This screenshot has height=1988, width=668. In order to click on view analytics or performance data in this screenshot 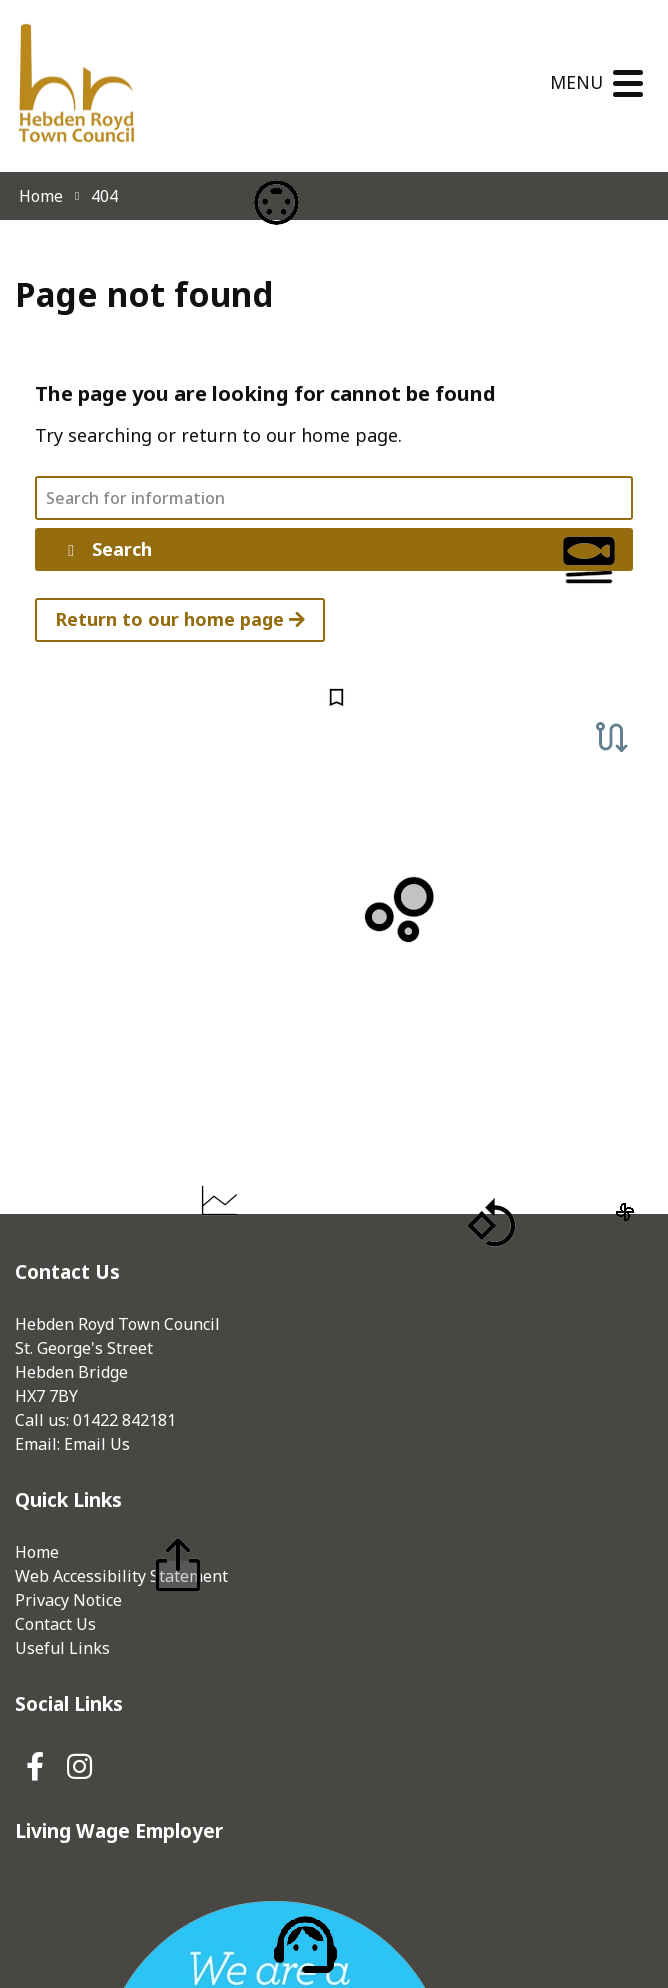, I will do `click(219, 1200)`.